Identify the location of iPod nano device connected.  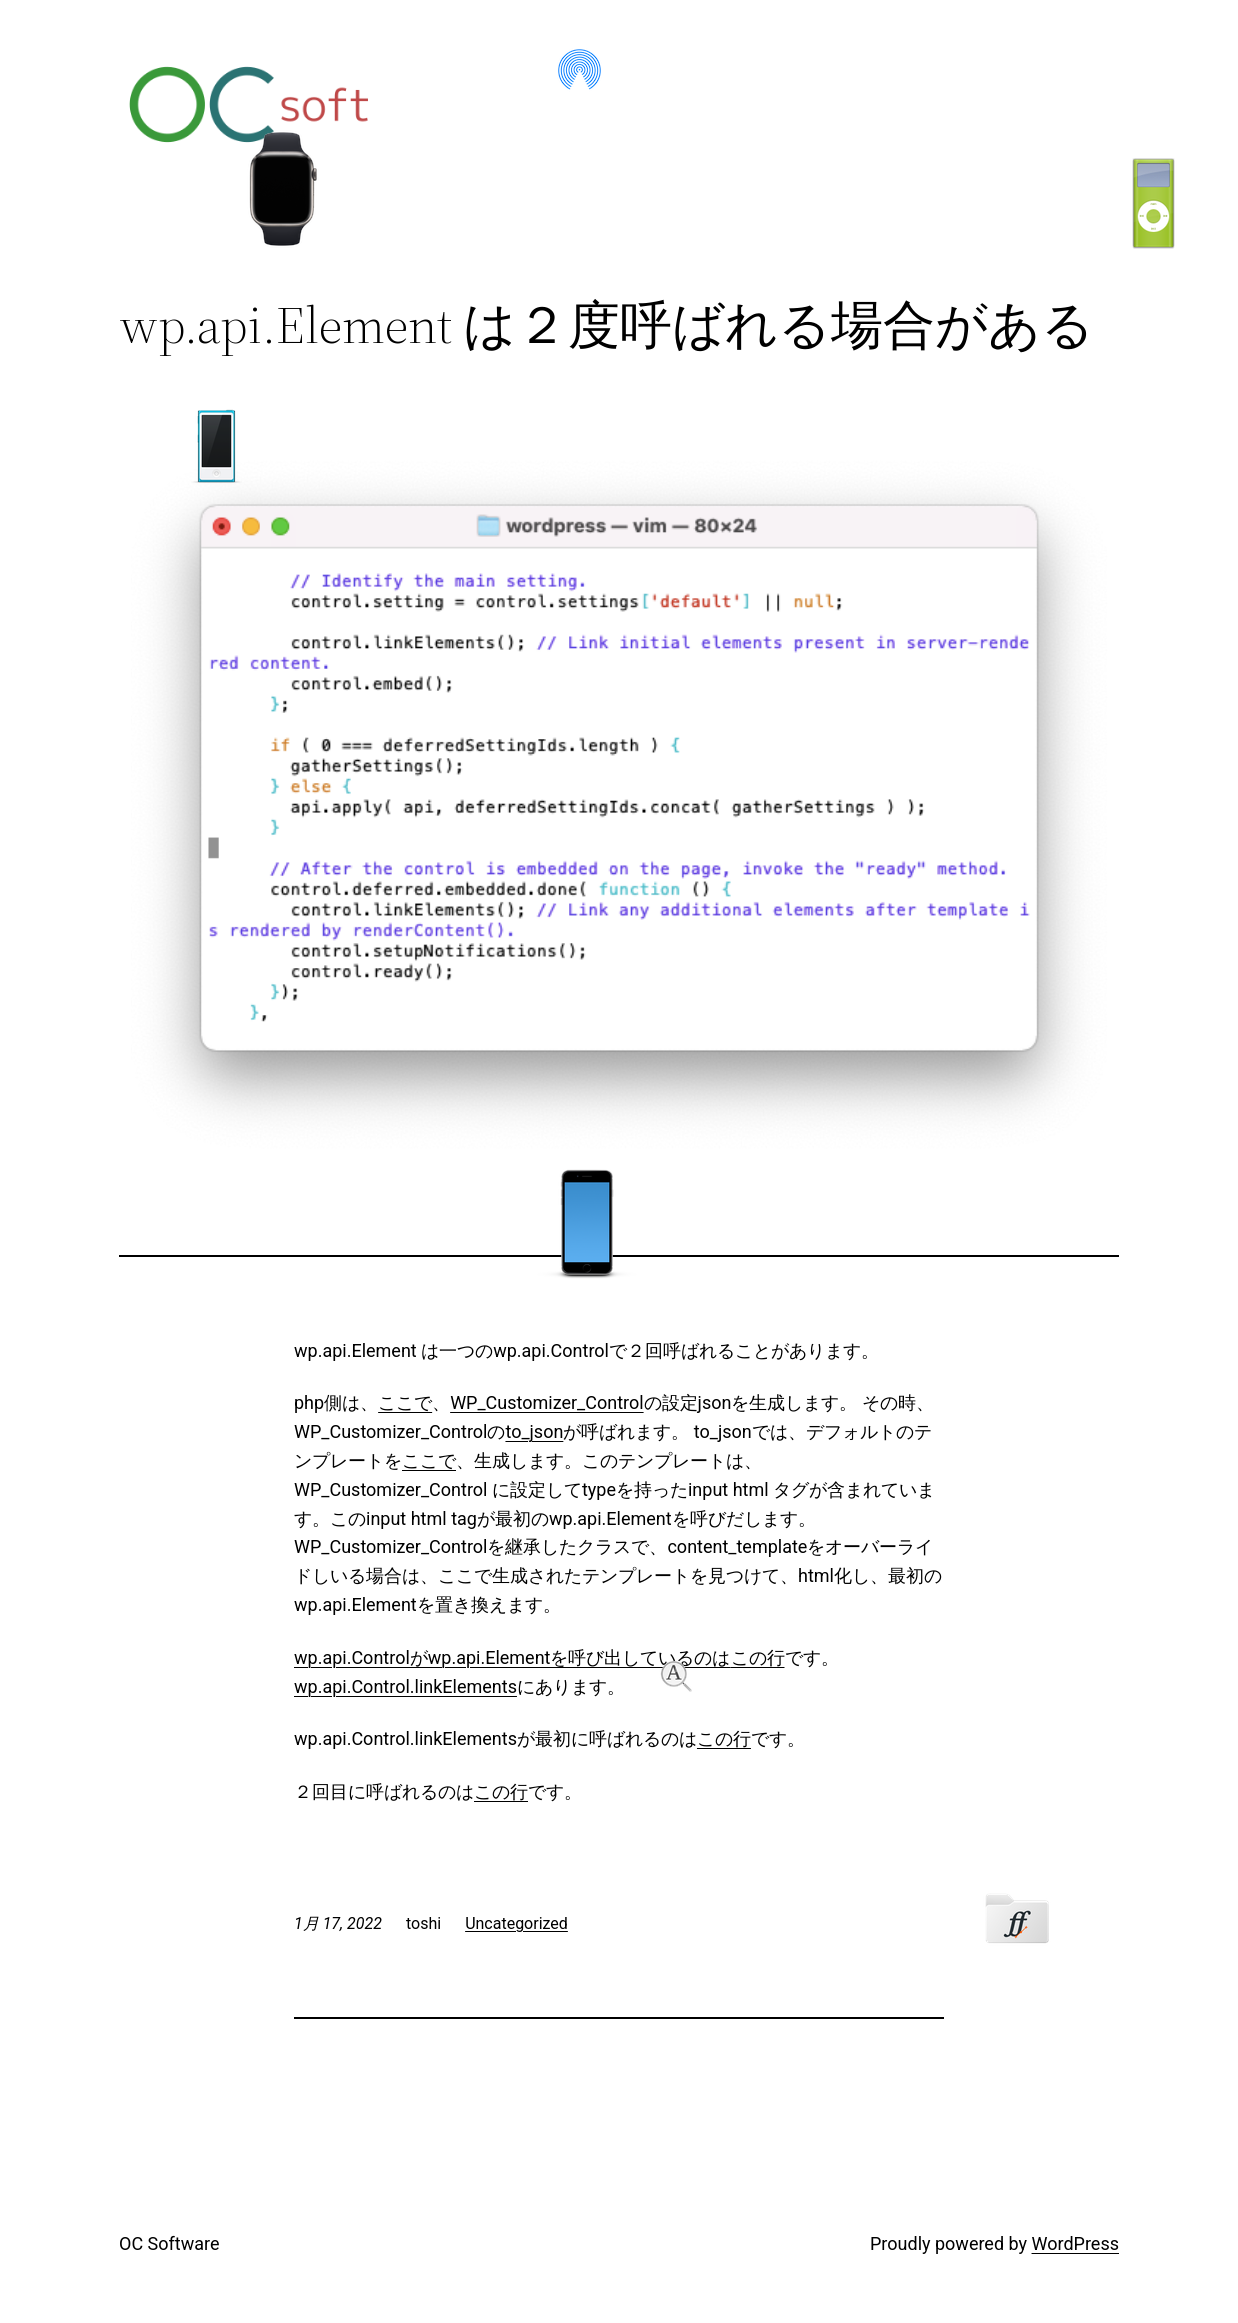
(216, 446).